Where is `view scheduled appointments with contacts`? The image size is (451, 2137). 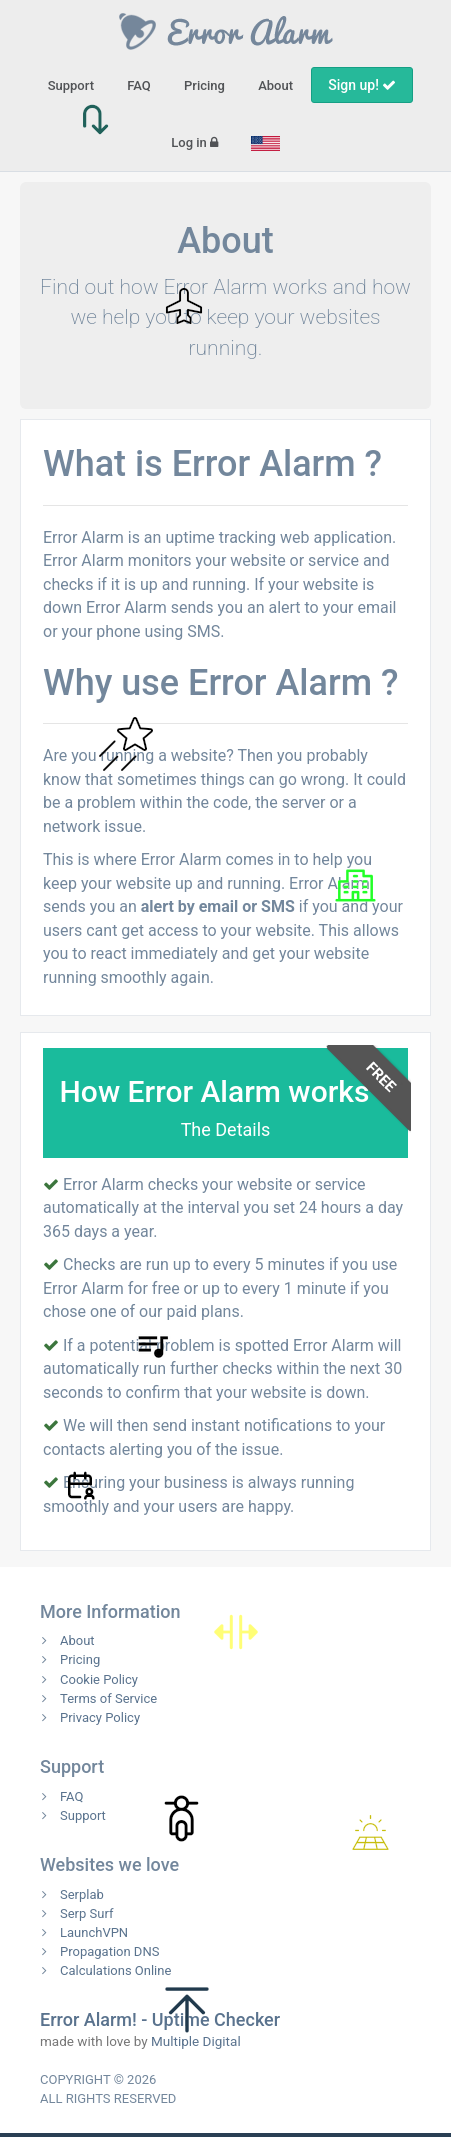
view scheduled appointments with contacts is located at coordinates (80, 1485).